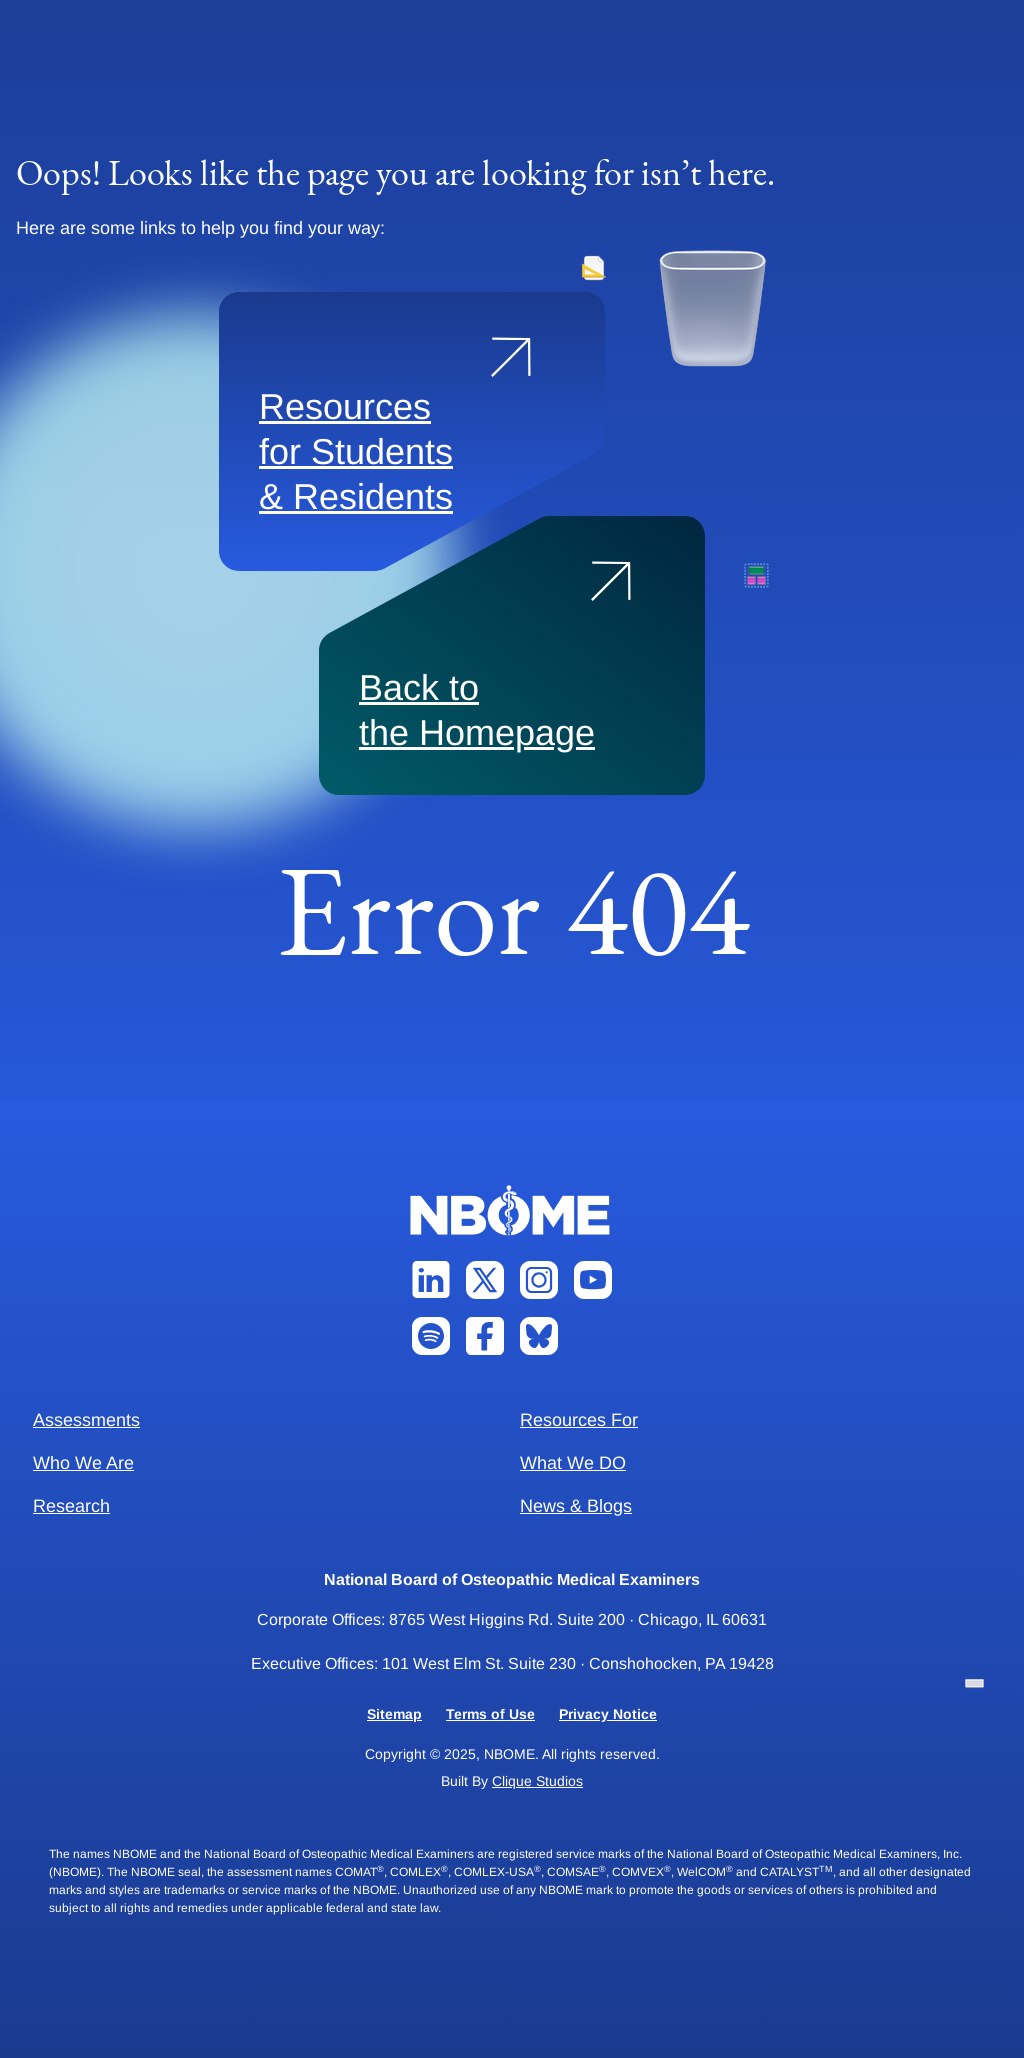 The height and width of the screenshot is (2058, 1024). I want to click on empty trash bin with no items to delete, so click(712, 306).